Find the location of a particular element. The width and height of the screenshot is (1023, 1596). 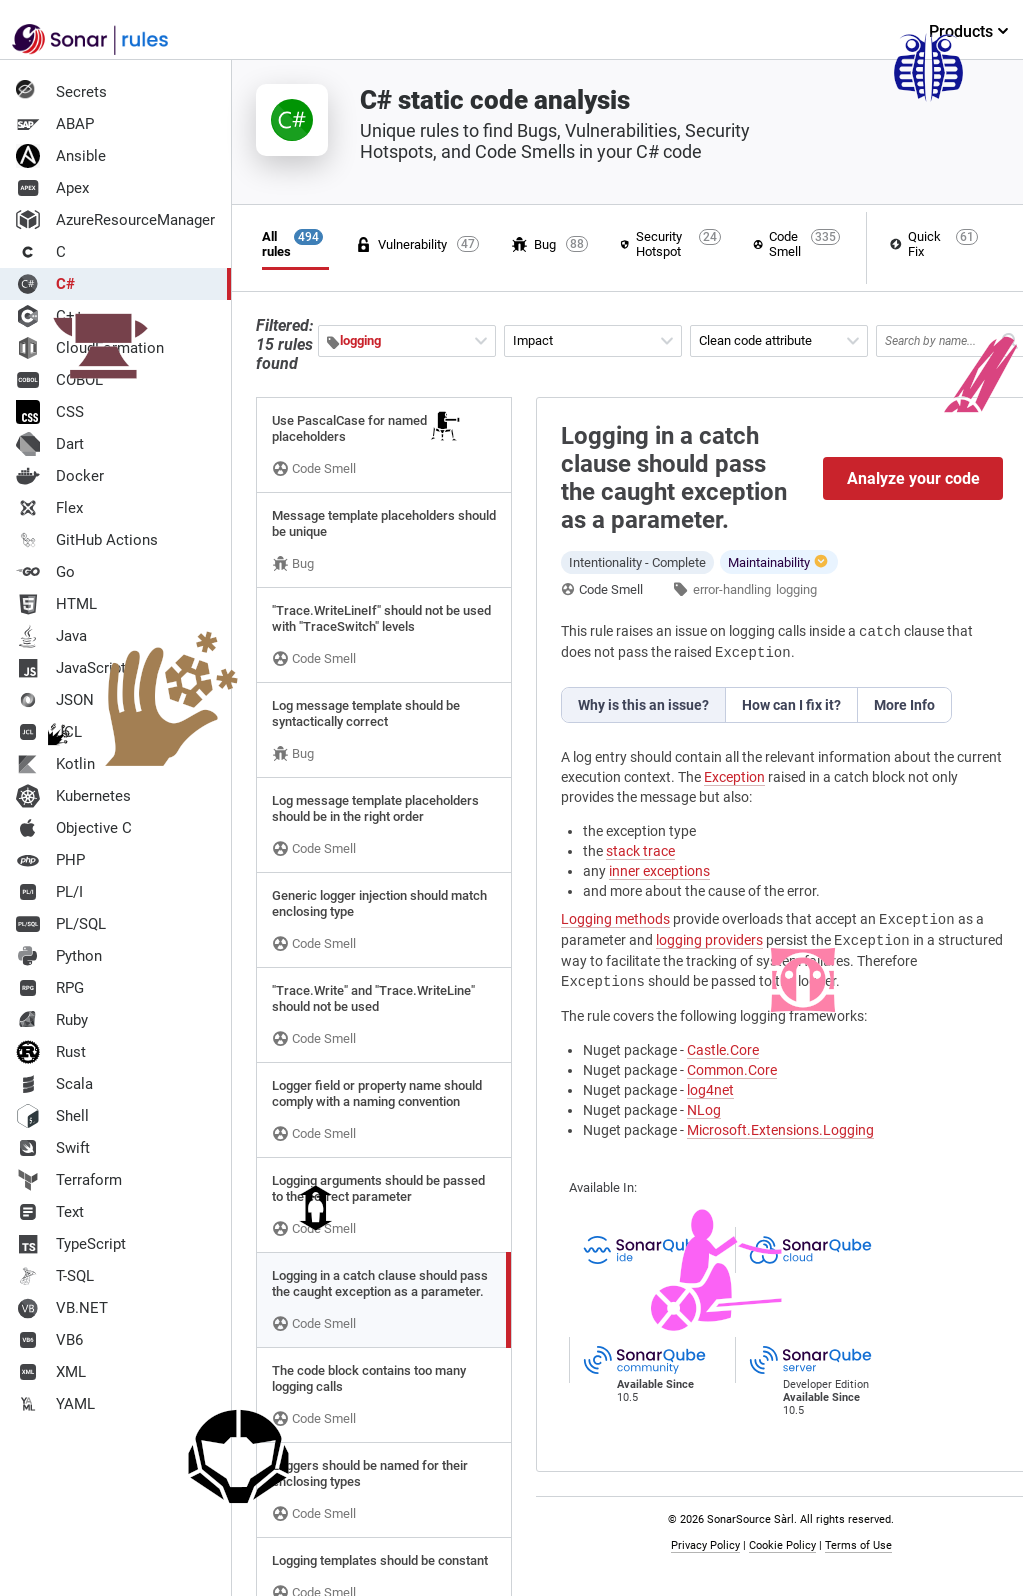

decorative tribal or ethnic design element is located at coordinates (928, 67).